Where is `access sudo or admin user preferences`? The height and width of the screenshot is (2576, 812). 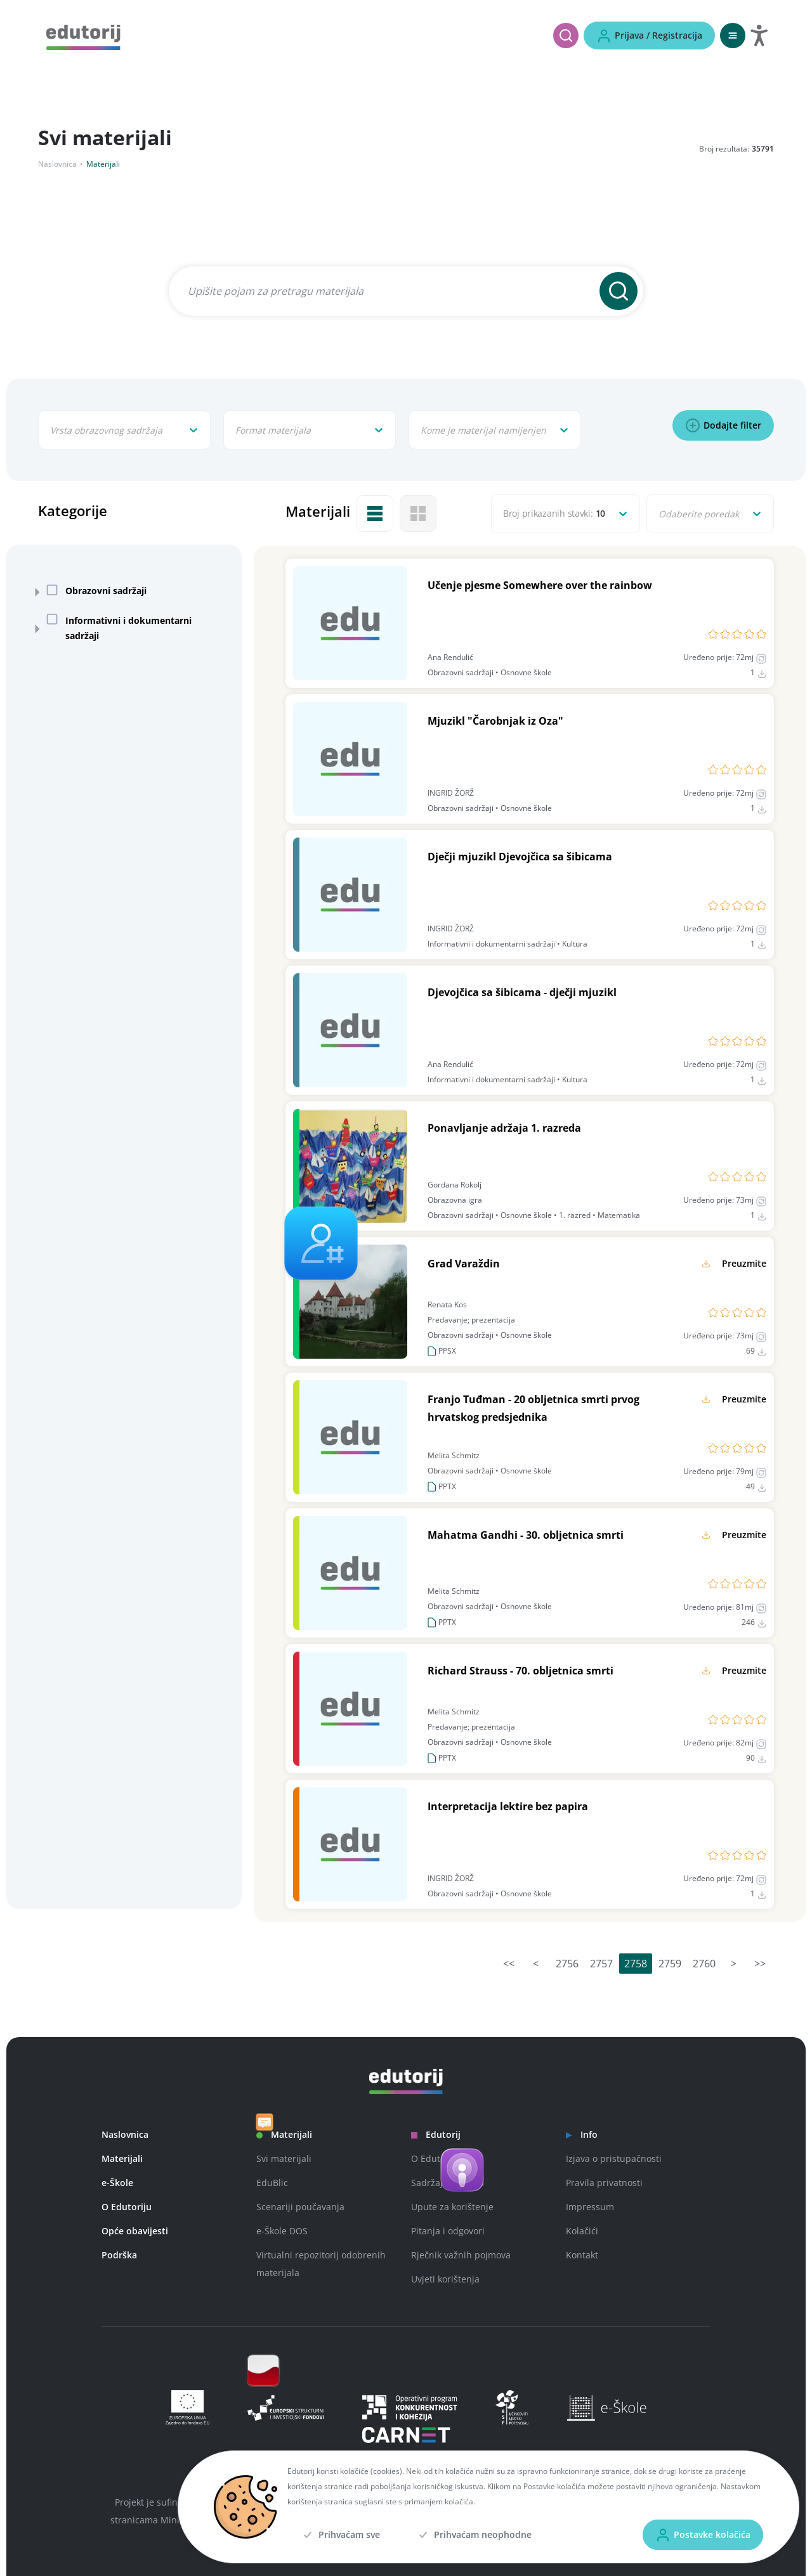
access sudo or admin user preferences is located at coordinates (321, 1243).